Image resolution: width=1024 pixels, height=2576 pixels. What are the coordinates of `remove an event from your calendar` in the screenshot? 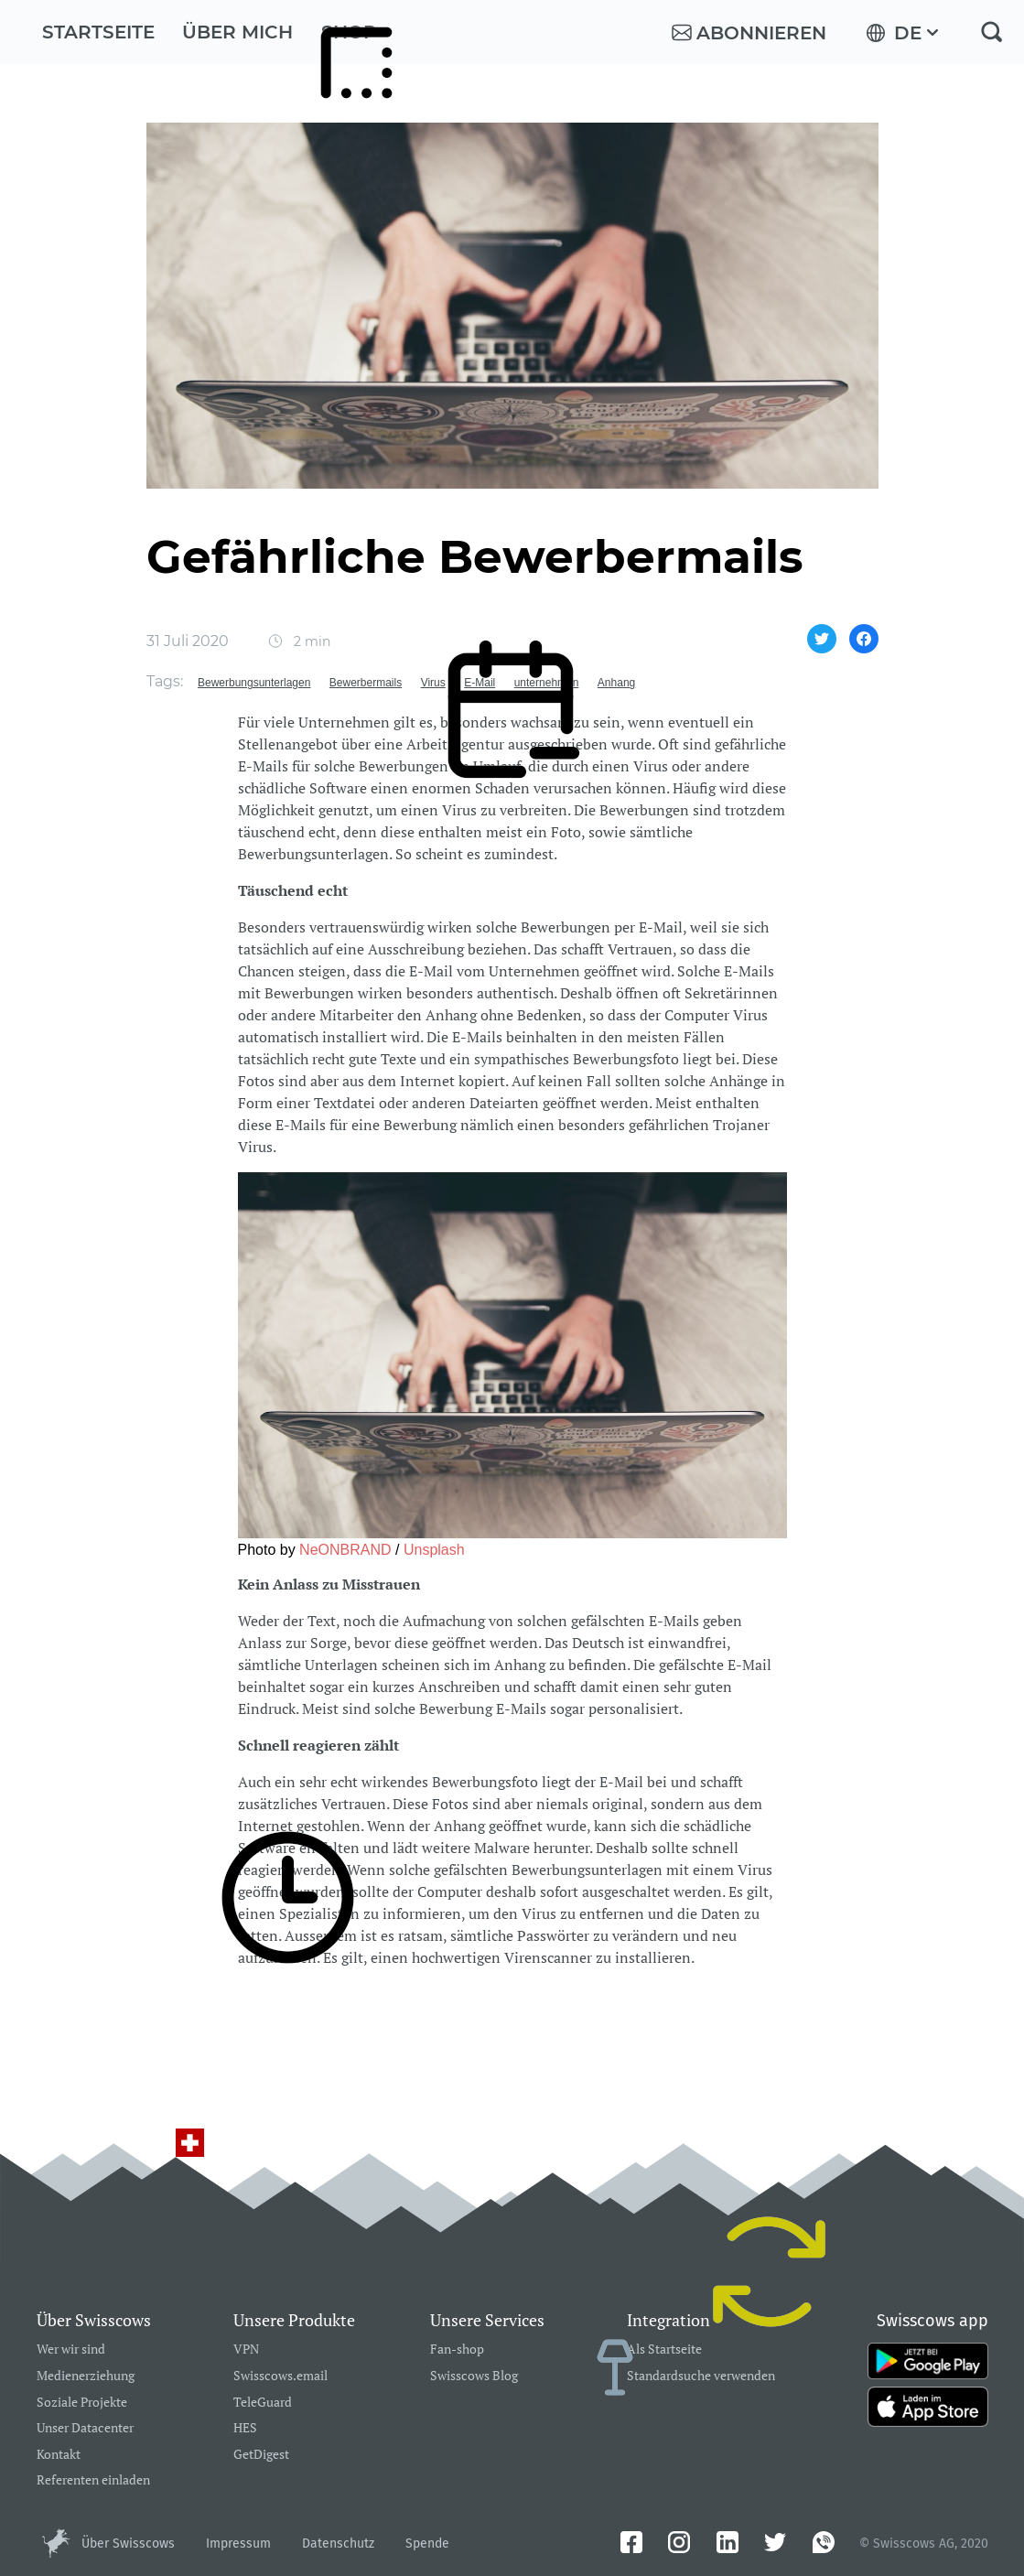 It's located at (511, 709).